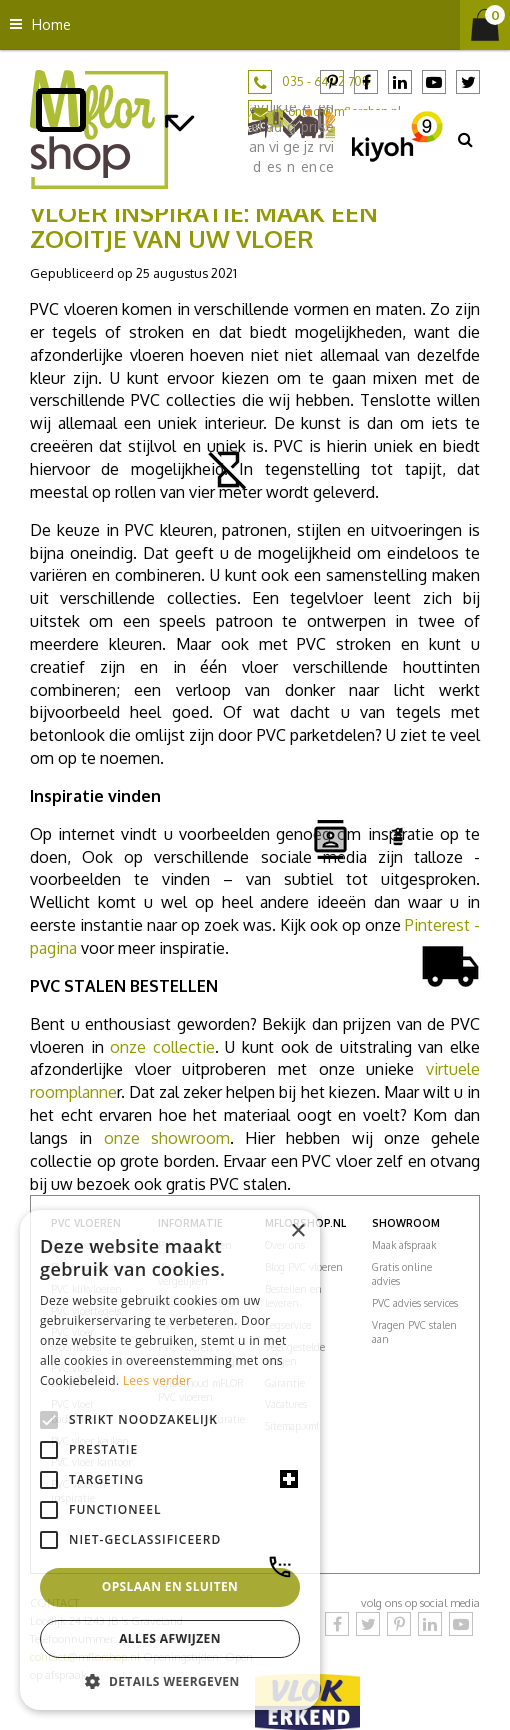  What do you see at coordinates (180, 123) in the screenshot?
I see `indicates a missed incoming call` at bounding box center [180, 123].